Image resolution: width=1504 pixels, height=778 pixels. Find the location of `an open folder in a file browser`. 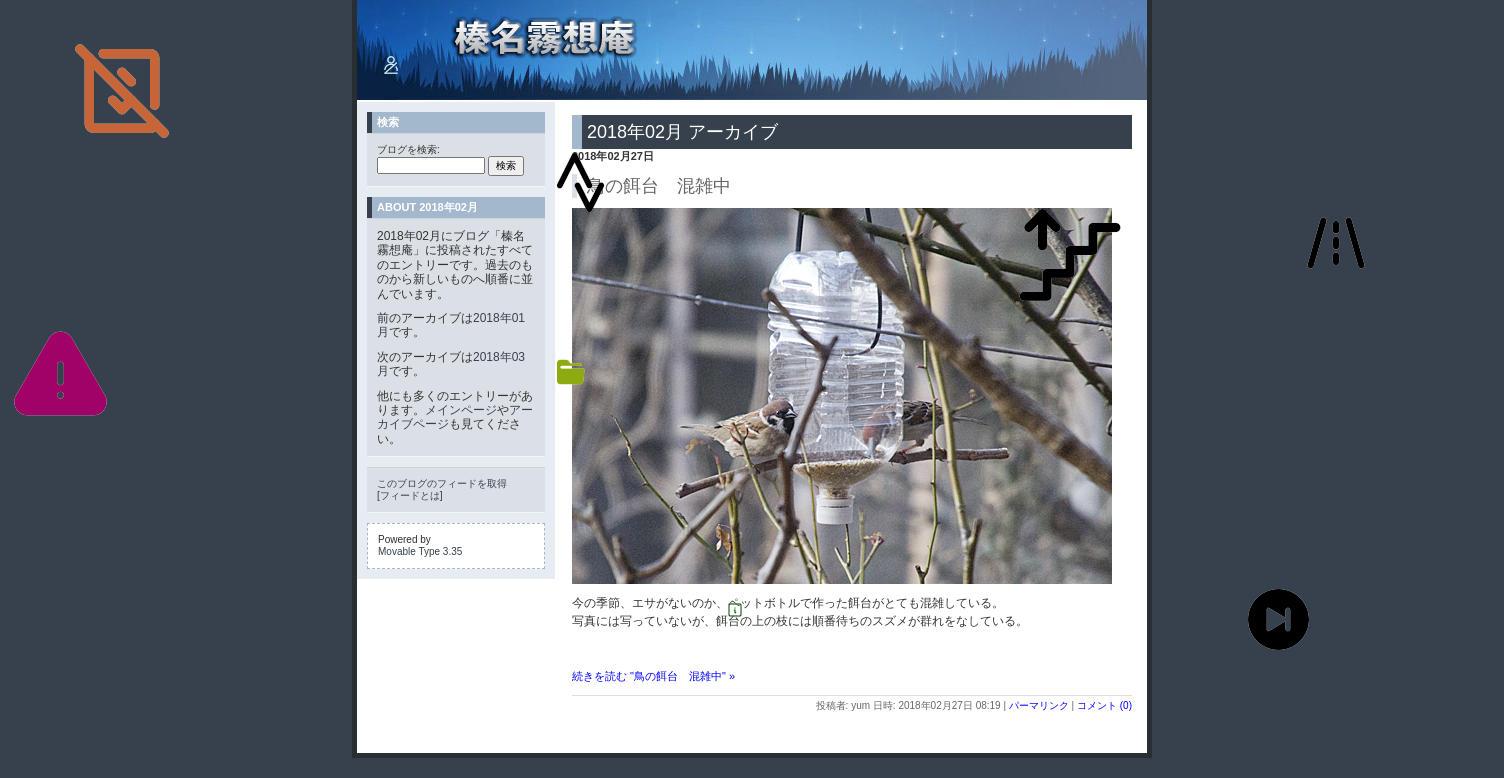

an open folder in a file browser is located at coordinates (571, 372).